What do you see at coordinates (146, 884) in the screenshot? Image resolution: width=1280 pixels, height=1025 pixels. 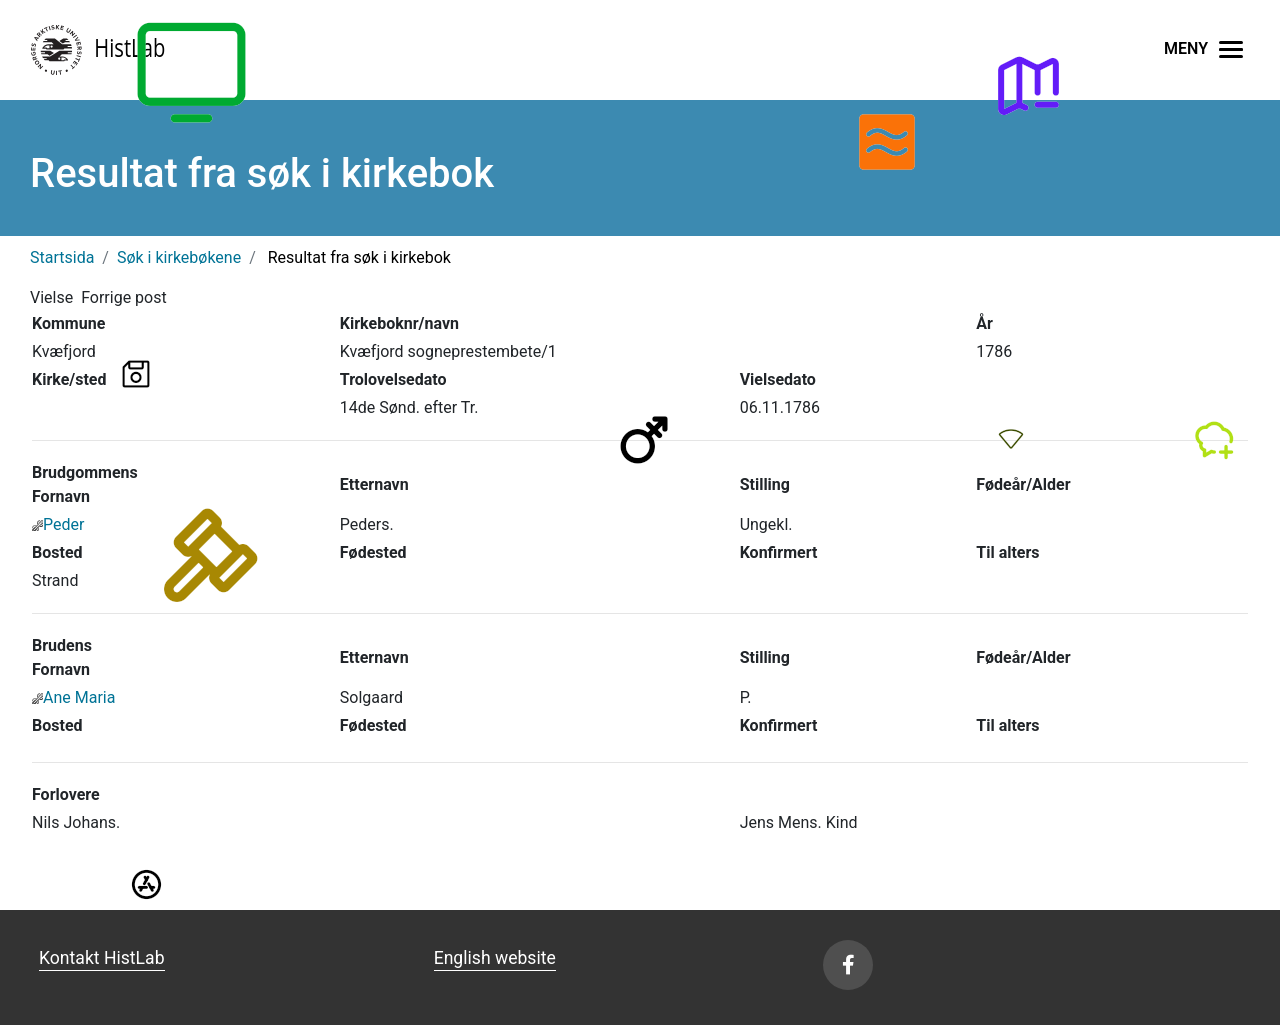 I see `download apps from the app store` at bounding box center [146, 884].